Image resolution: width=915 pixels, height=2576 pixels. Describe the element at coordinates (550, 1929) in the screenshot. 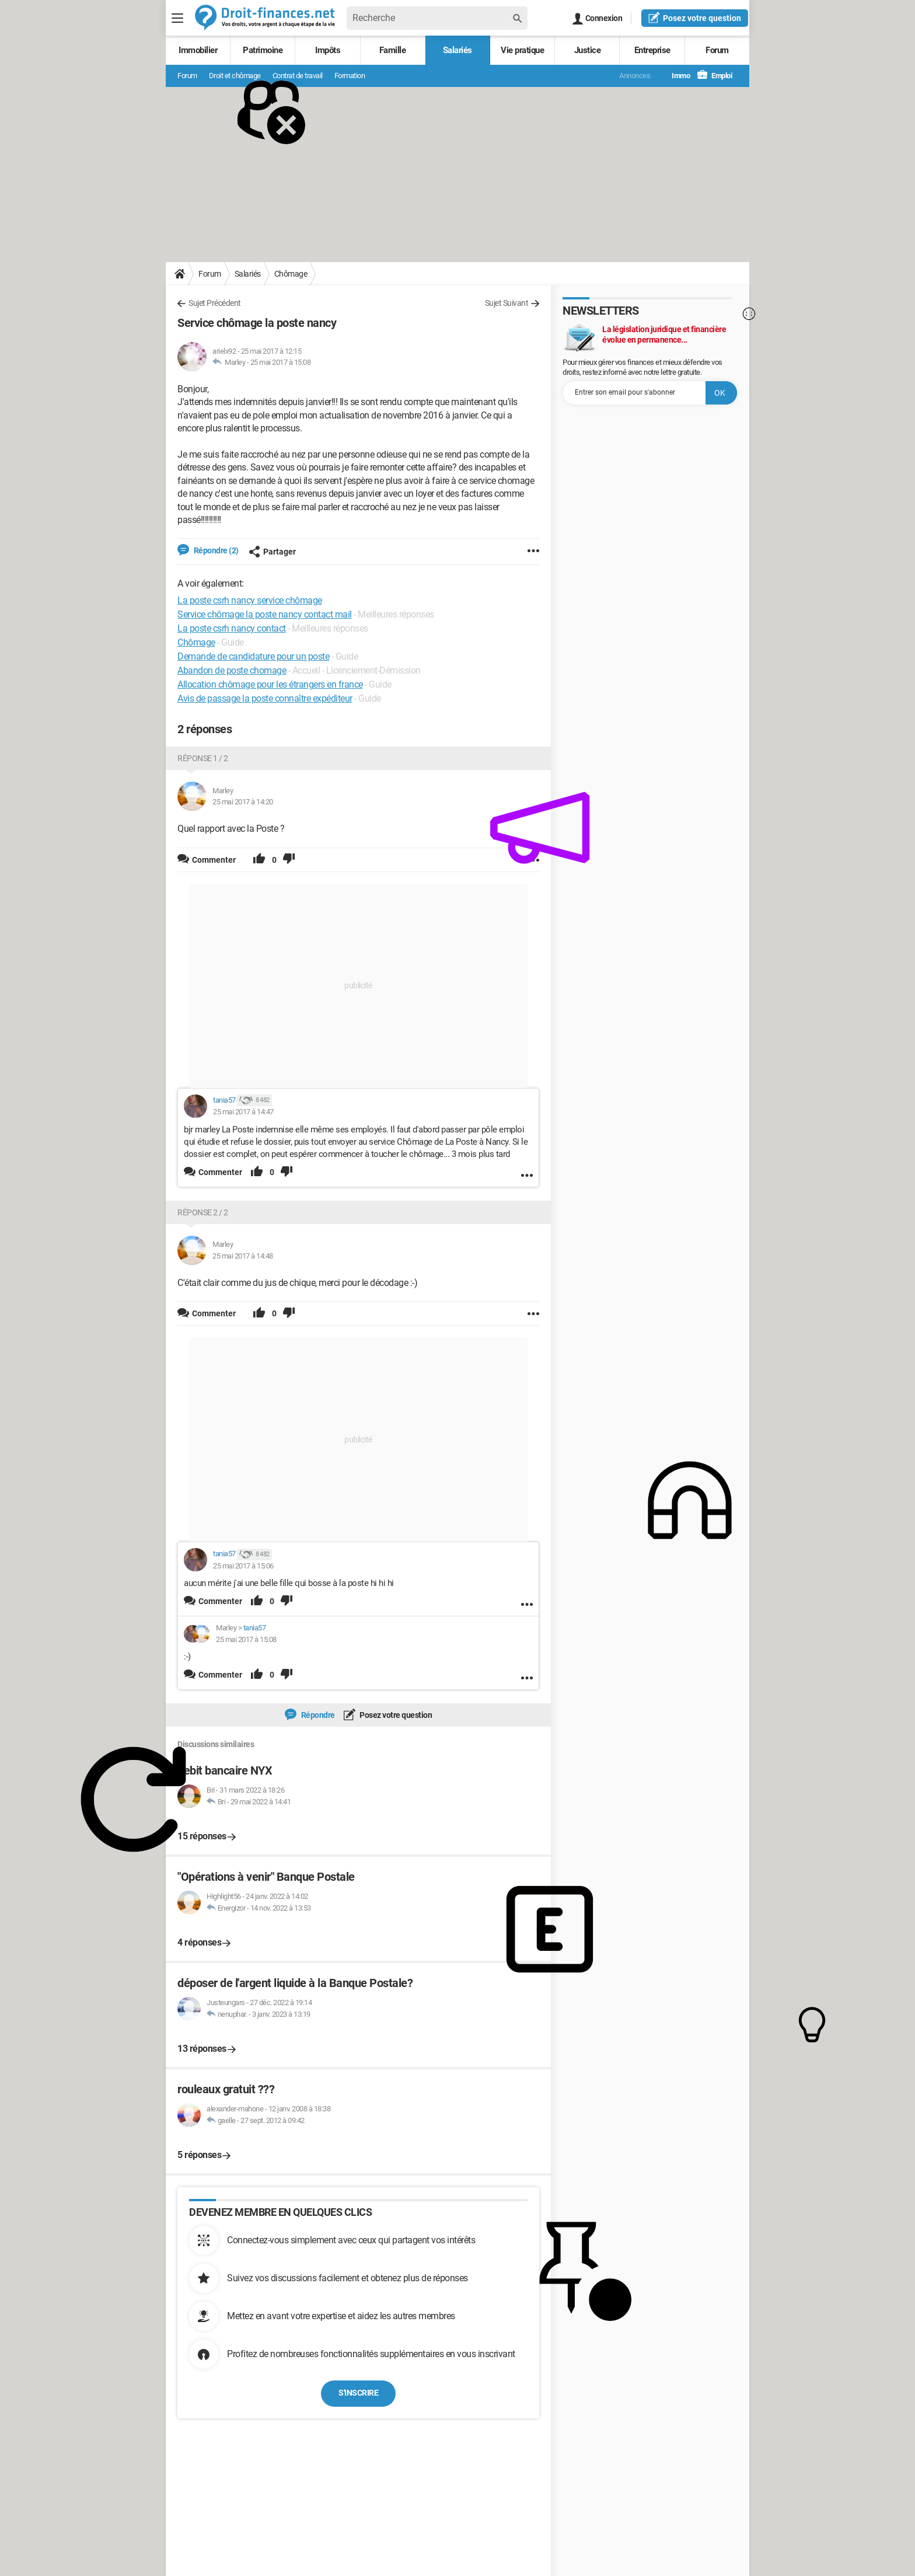

I see `indicates an "E" rating or classification` at that location.